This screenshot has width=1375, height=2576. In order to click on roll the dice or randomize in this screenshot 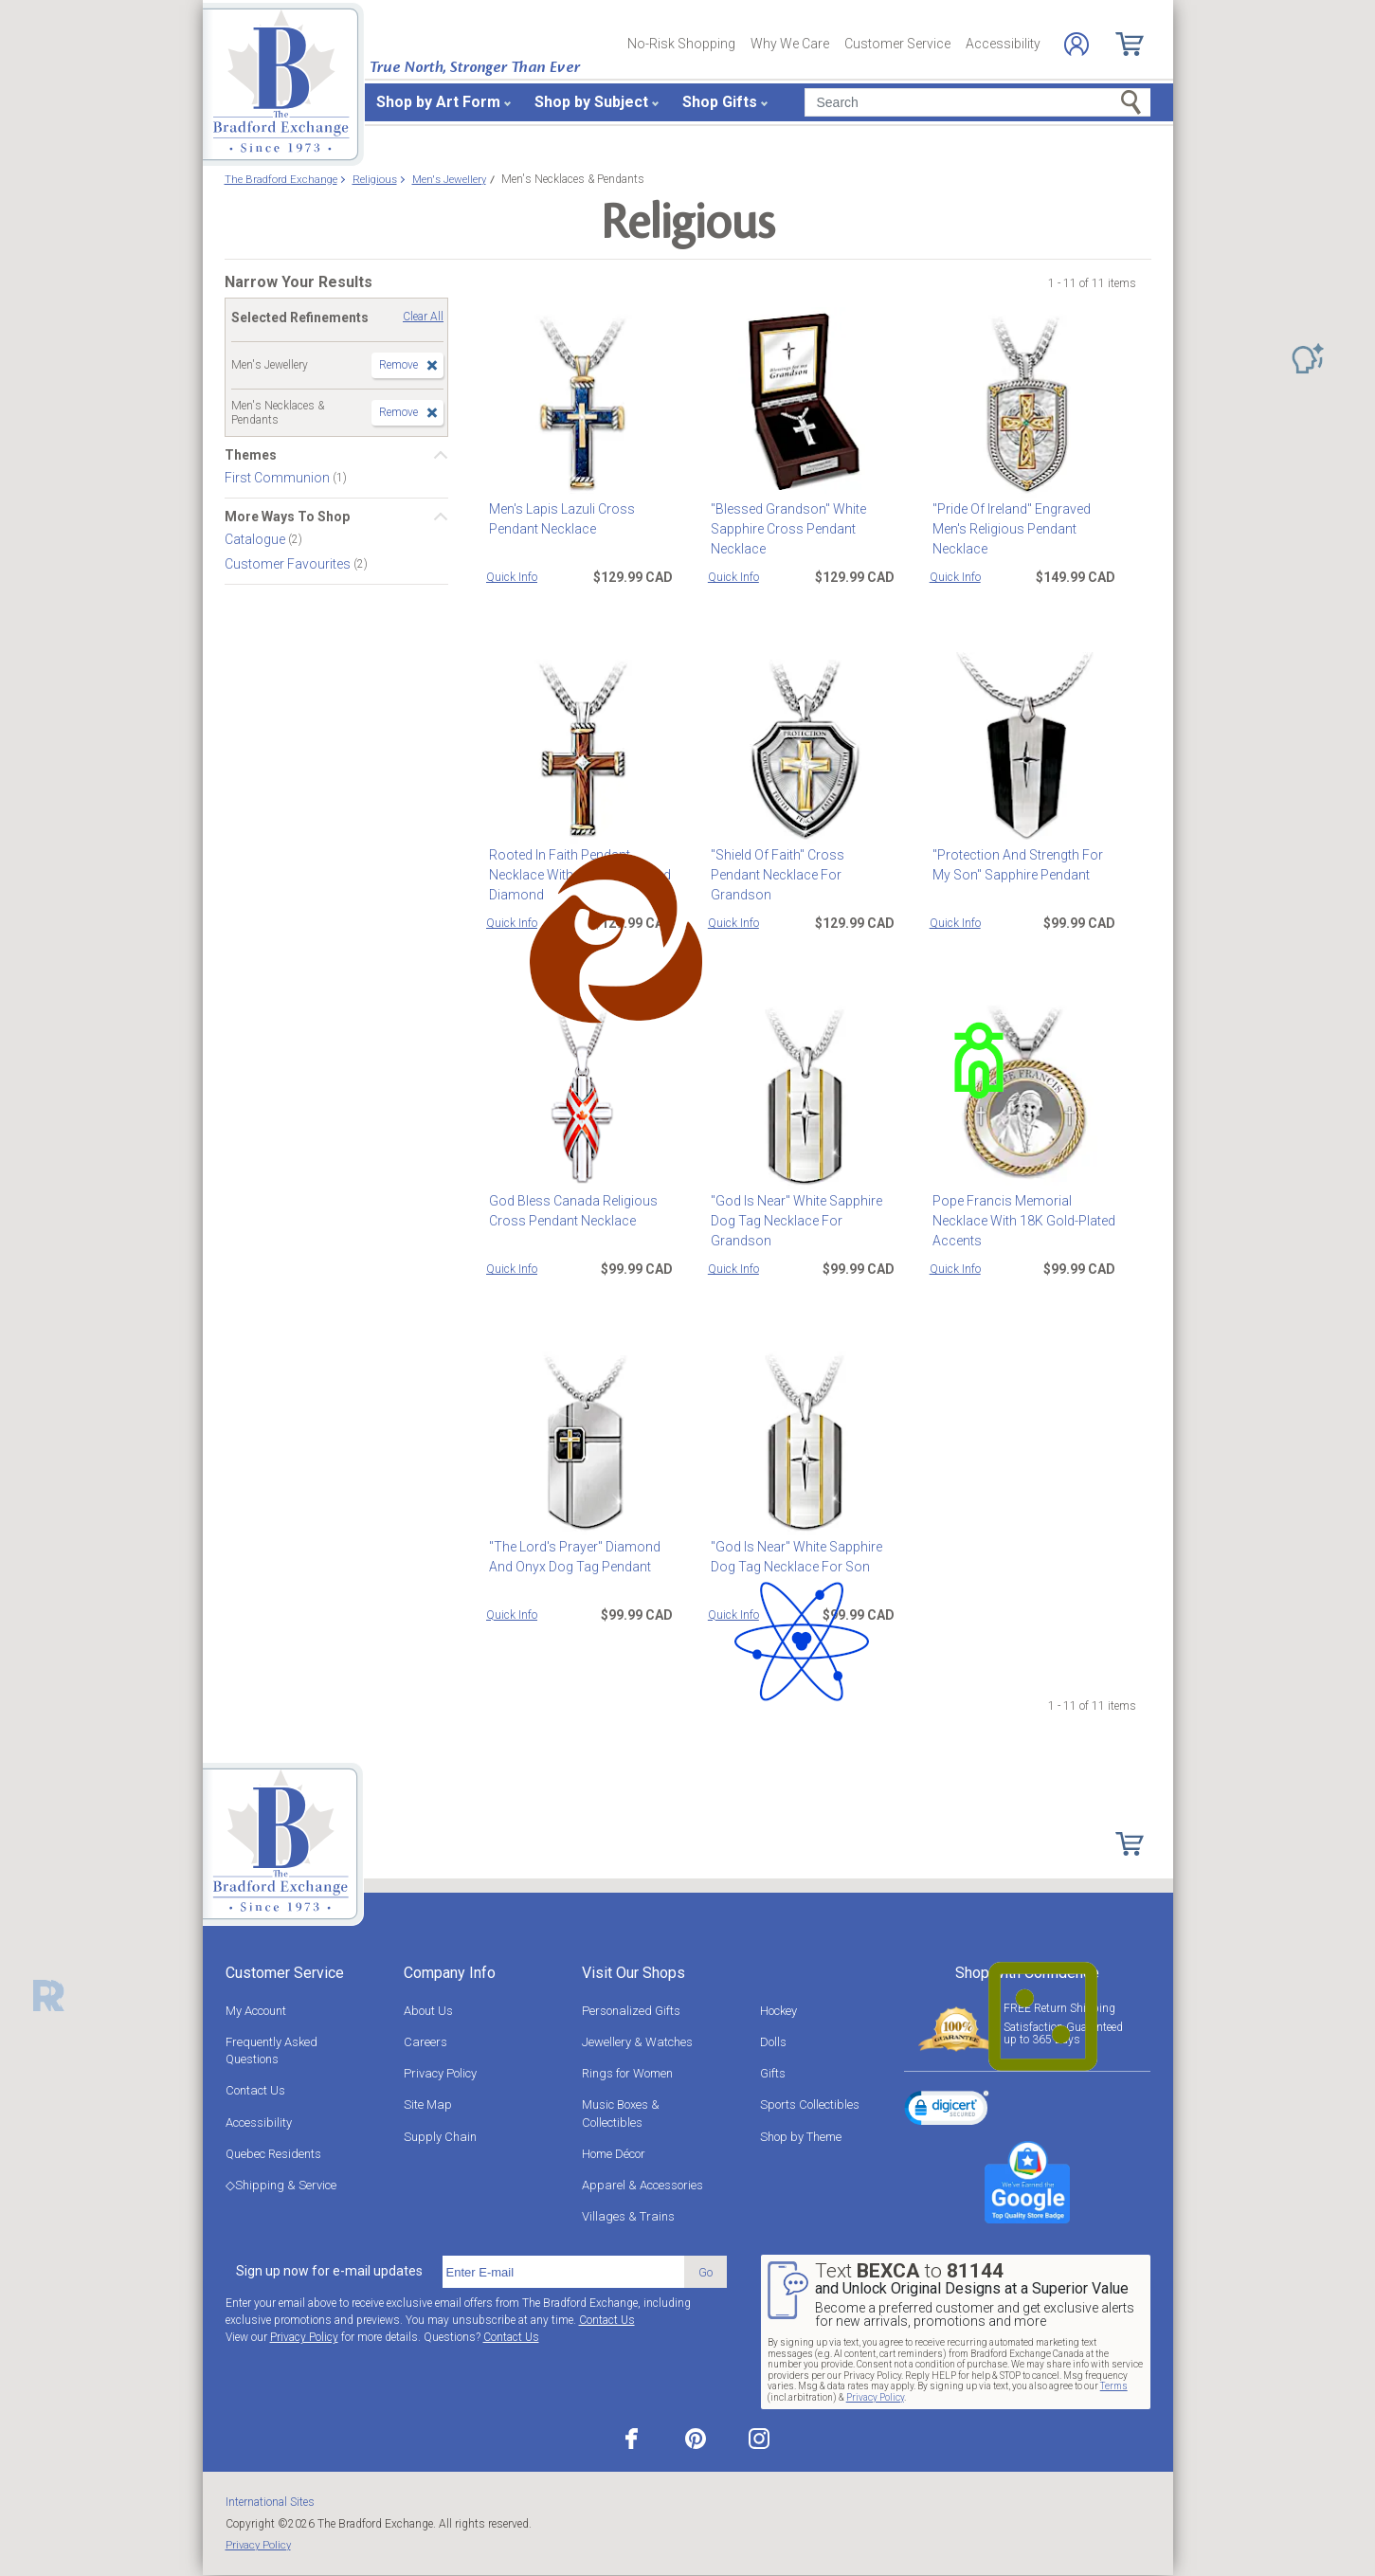, I will do `click(1042, 2016)`.